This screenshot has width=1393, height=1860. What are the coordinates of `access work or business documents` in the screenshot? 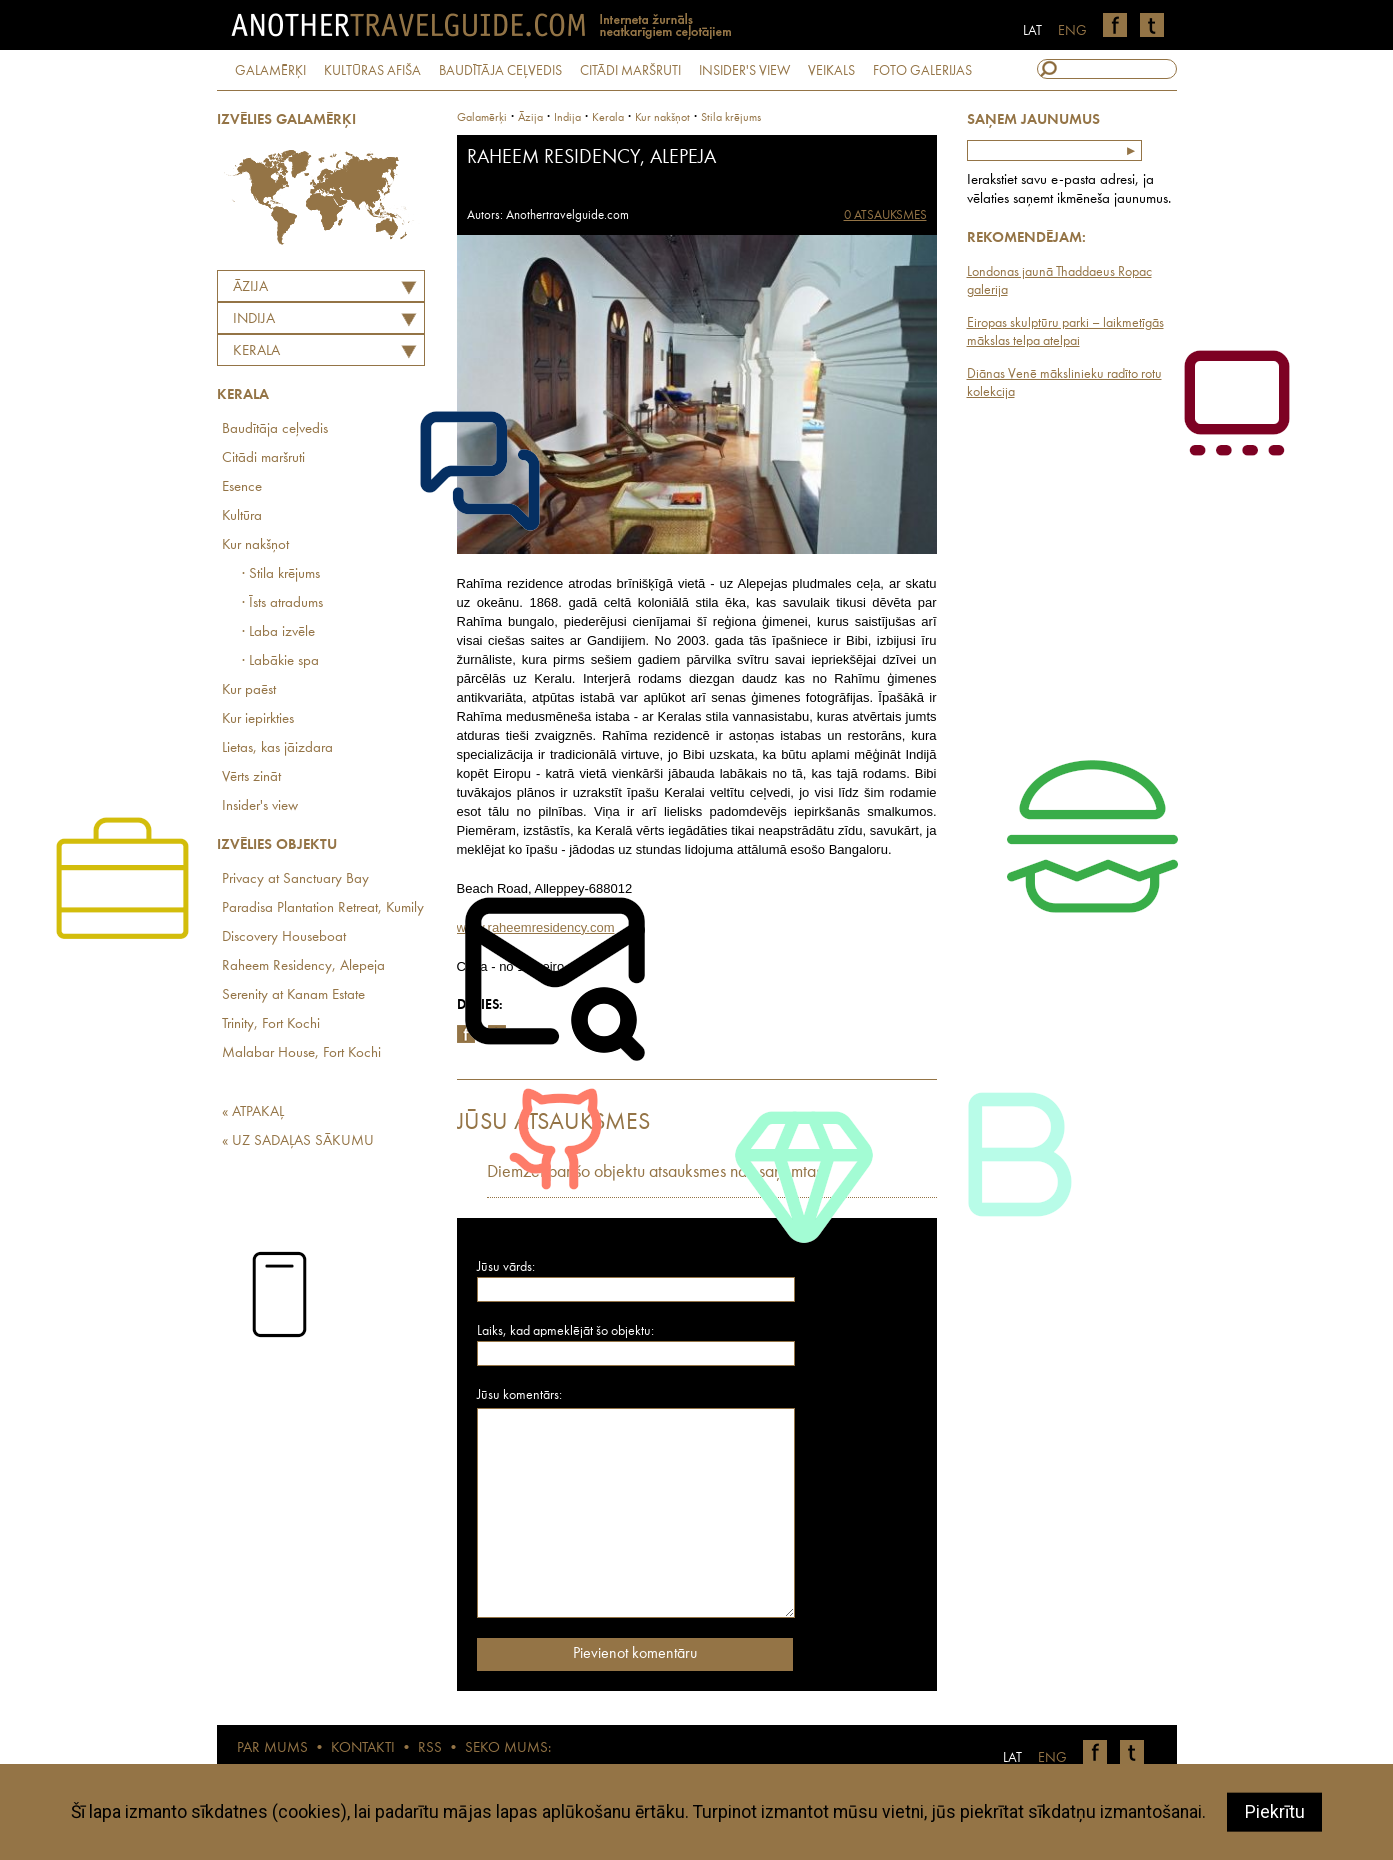 It's located at (122, 883).